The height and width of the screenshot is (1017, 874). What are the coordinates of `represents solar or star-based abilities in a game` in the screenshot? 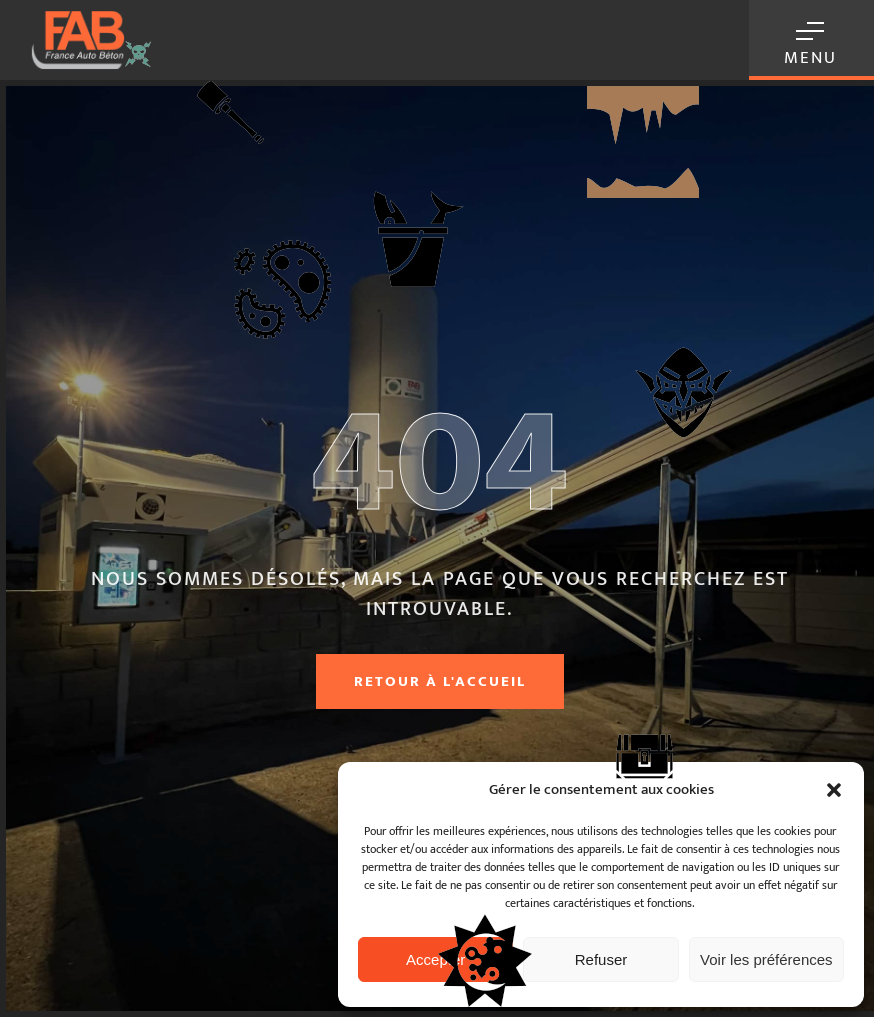 It's located at (484, 960).